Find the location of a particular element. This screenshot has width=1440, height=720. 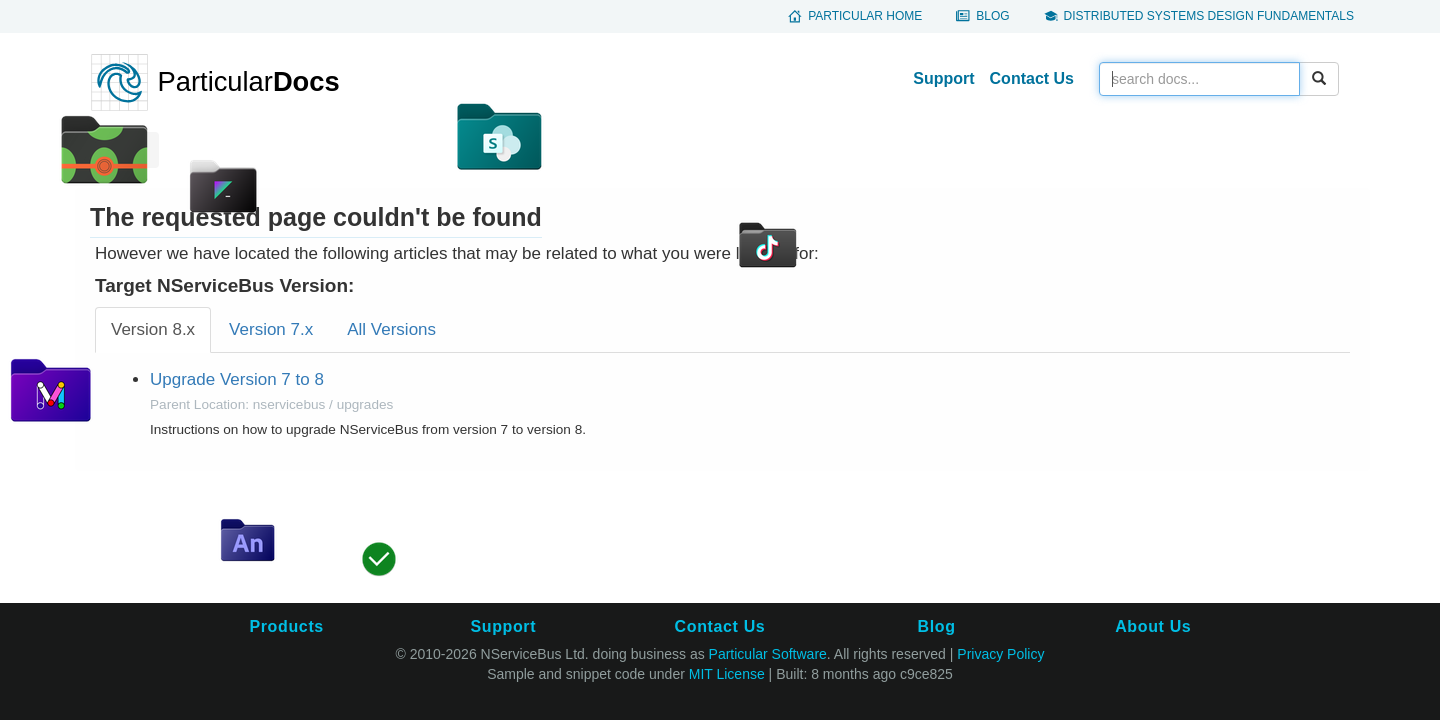

open folder containing pokémon dusk ball themed content is located at coordinates (104, 152).